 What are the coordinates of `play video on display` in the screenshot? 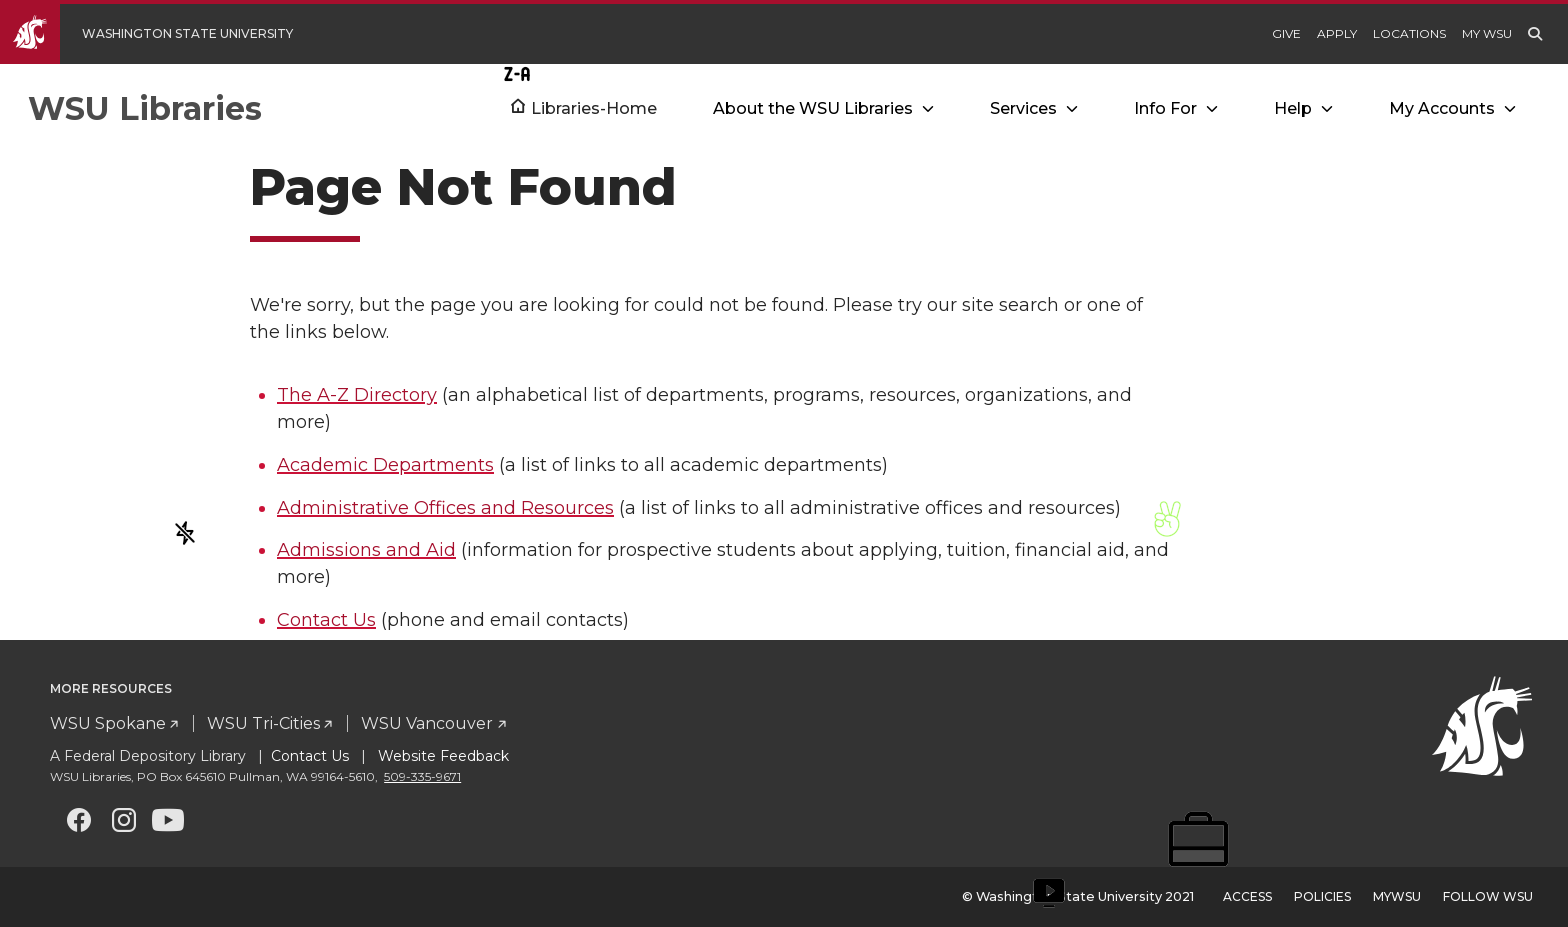 It's located at (1049, 892).